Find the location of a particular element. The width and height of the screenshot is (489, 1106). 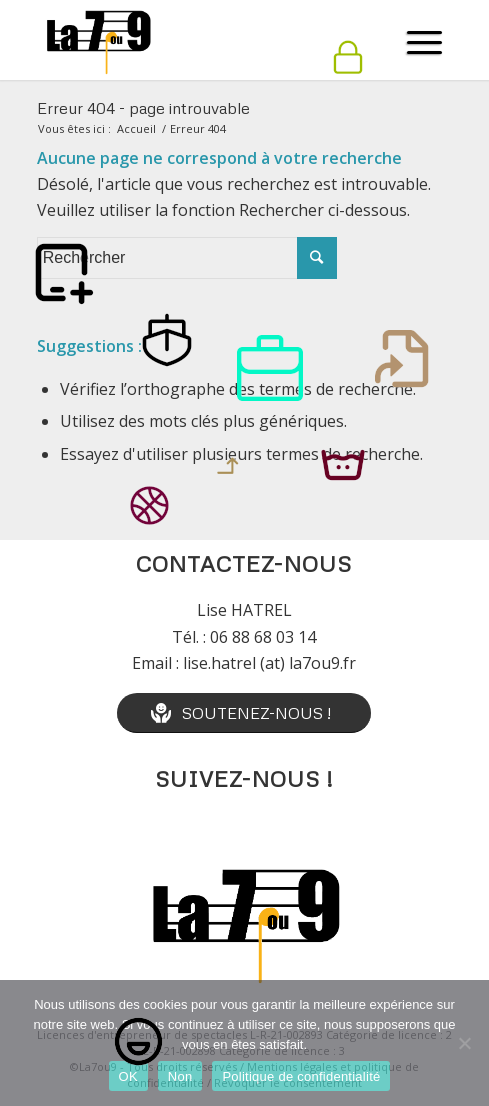

create a symbolic link to this file is located at coordinates (405, 360).